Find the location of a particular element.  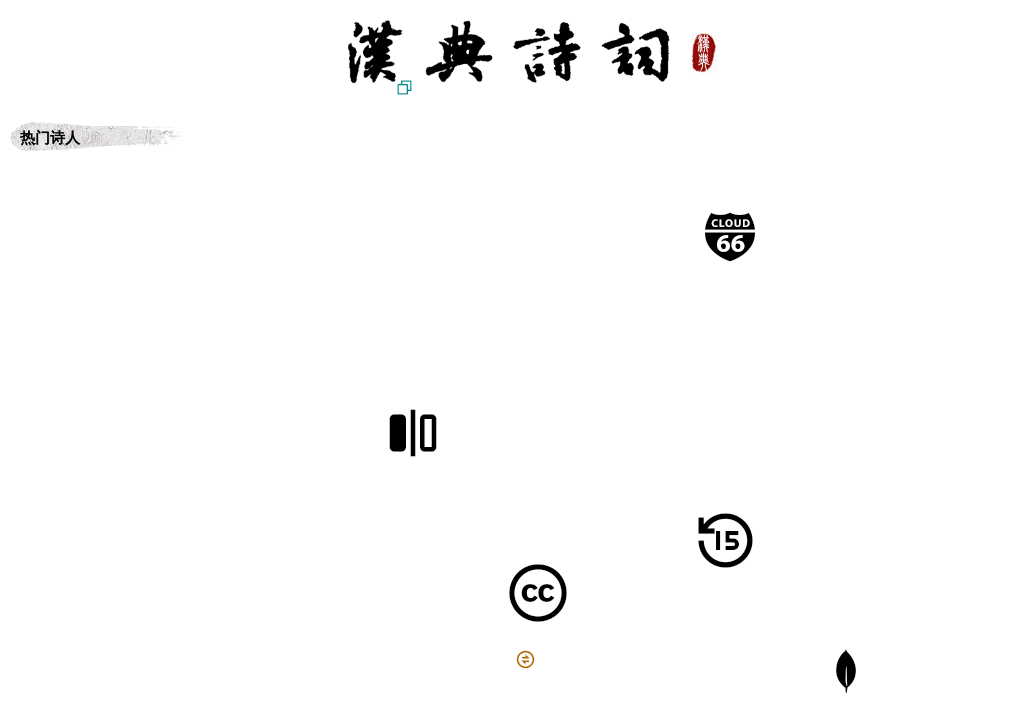

flip image horizontally is located at coordinates (413, 433).